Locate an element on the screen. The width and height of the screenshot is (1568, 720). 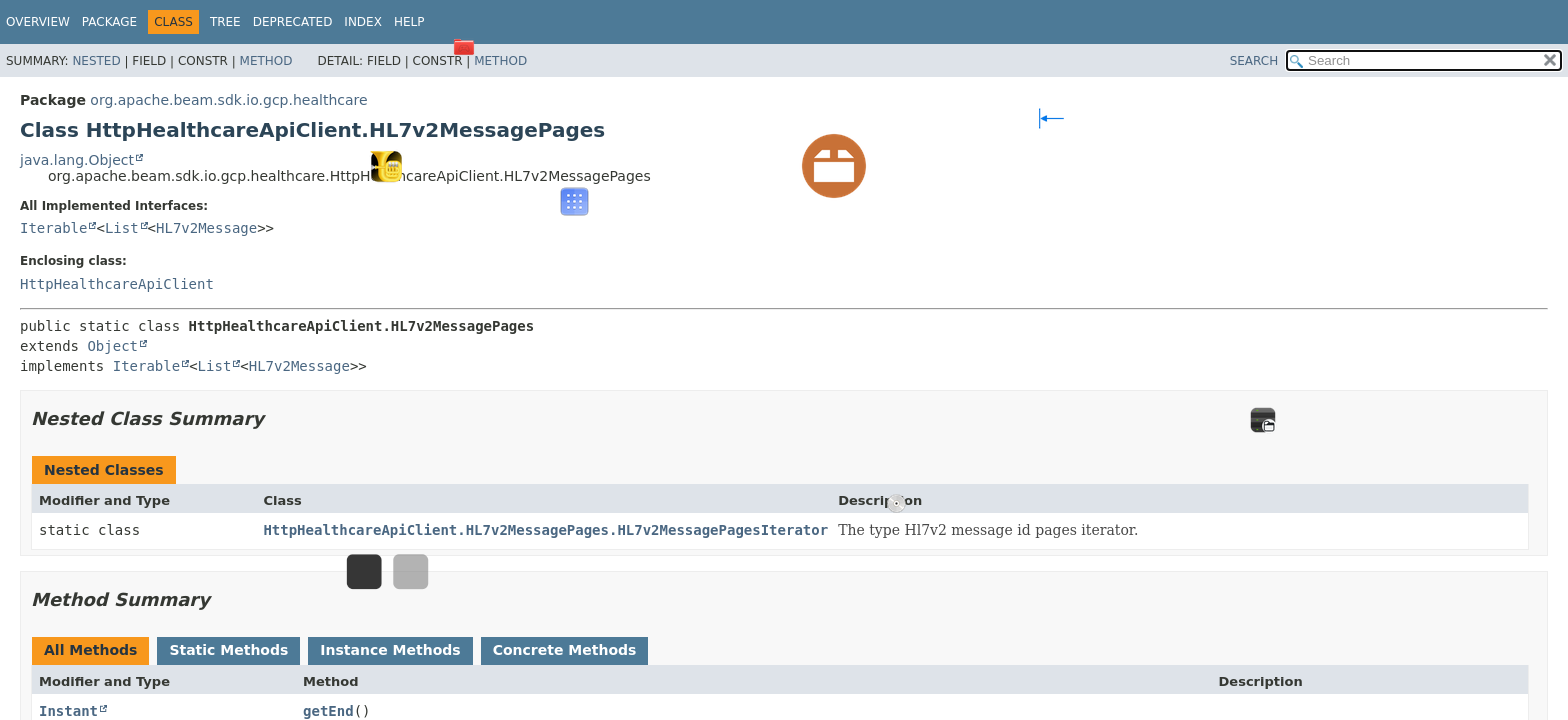
indicates a blank CD-R disc ready for burning is located at coordinates (896, 503).